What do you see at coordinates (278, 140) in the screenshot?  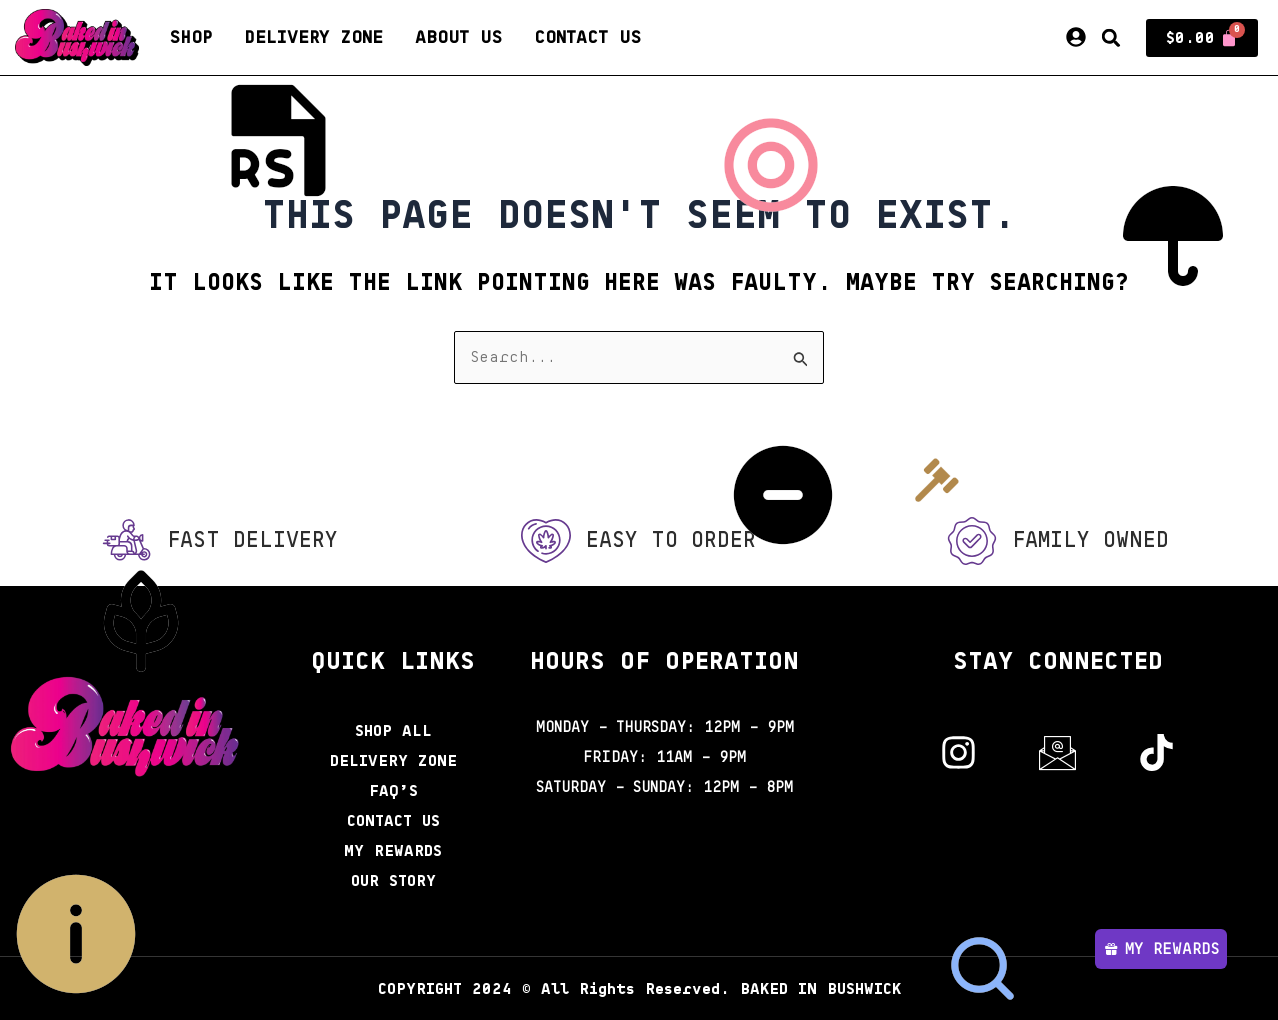 I see `a Rust source code file` at bounding box center [278, 140].